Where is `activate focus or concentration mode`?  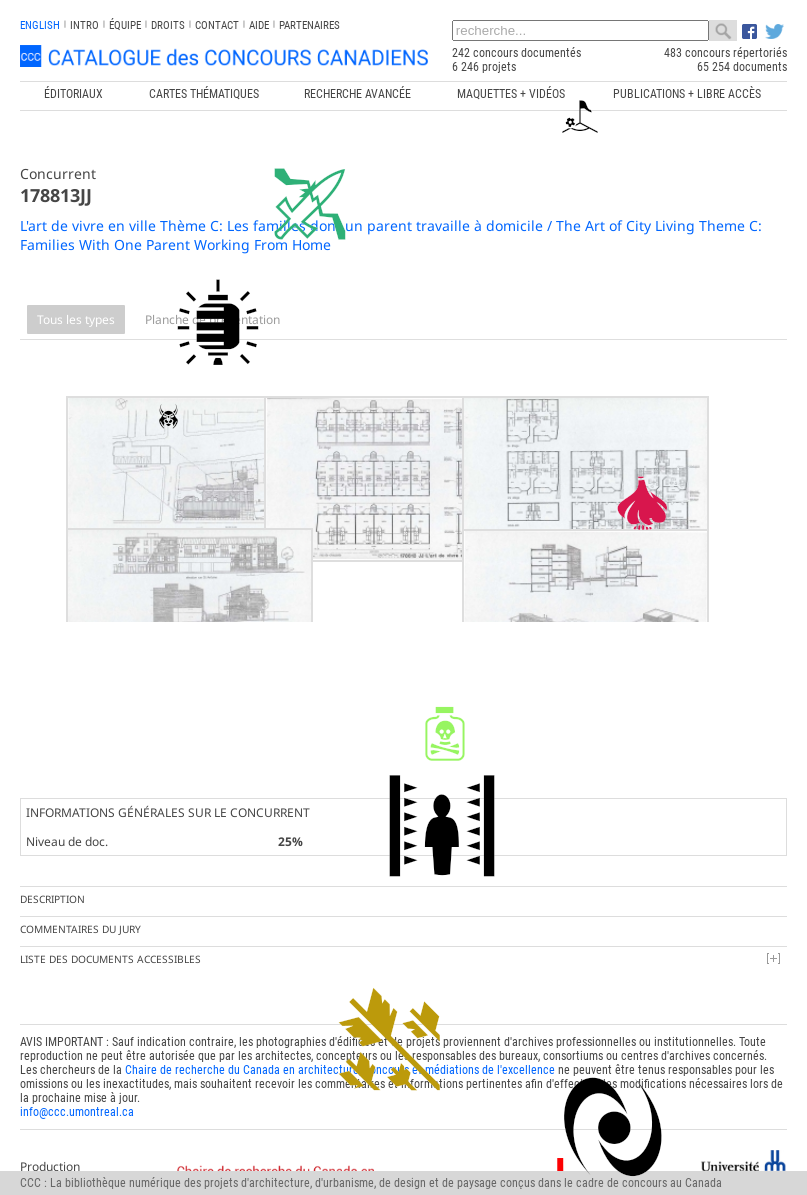
activate focus or concentration mode is located at coordinates (612, 1128).